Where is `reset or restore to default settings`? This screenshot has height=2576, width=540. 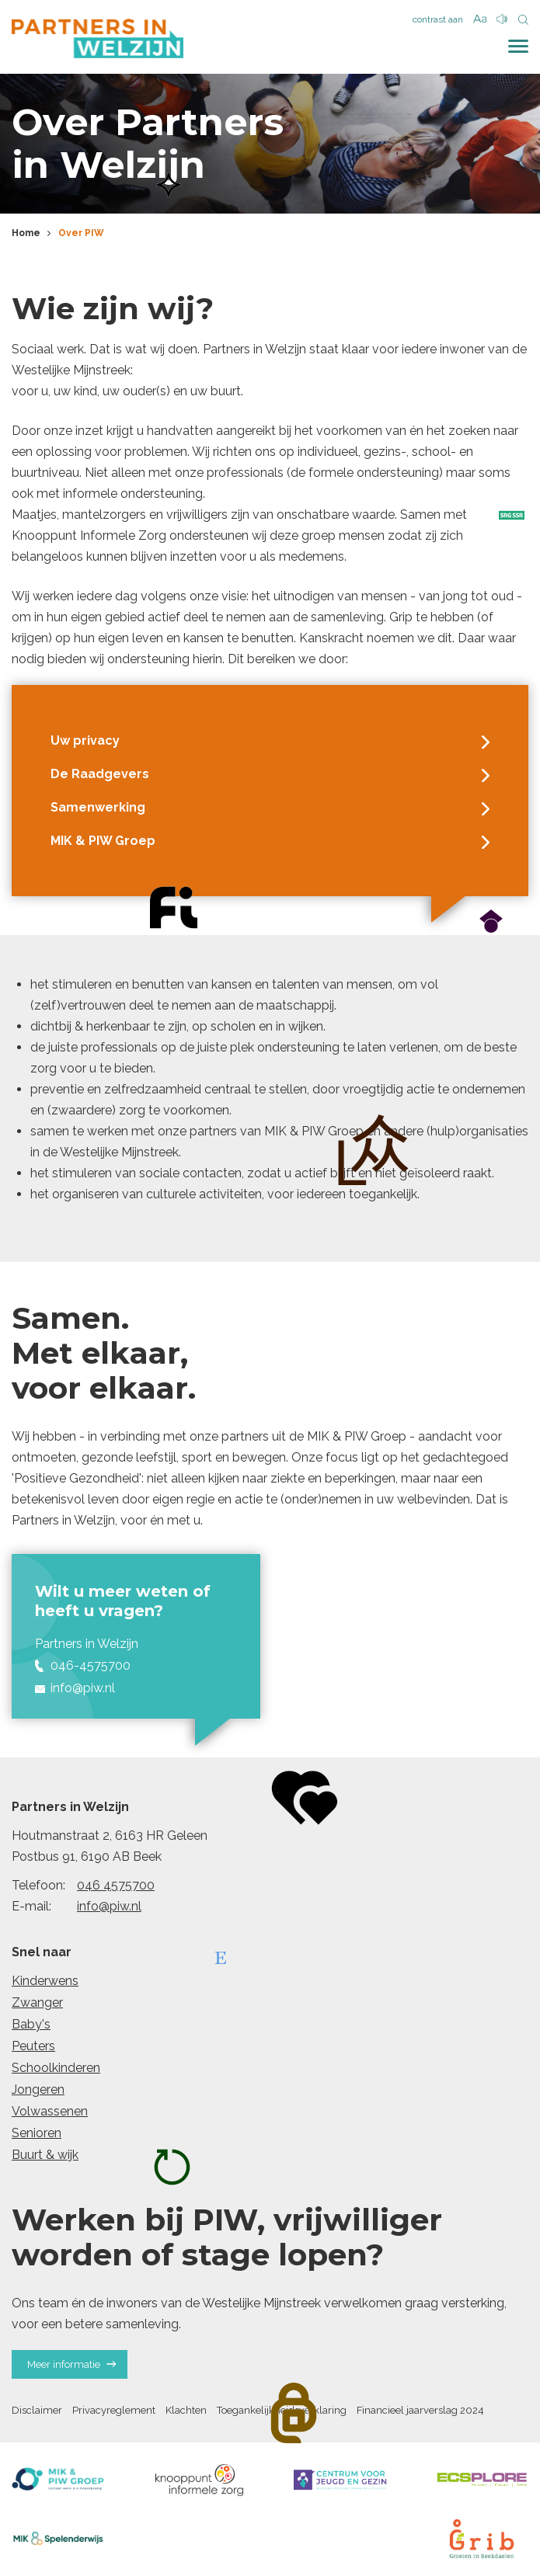
reset or restore to default settings is located at coordinates (172, 2167).